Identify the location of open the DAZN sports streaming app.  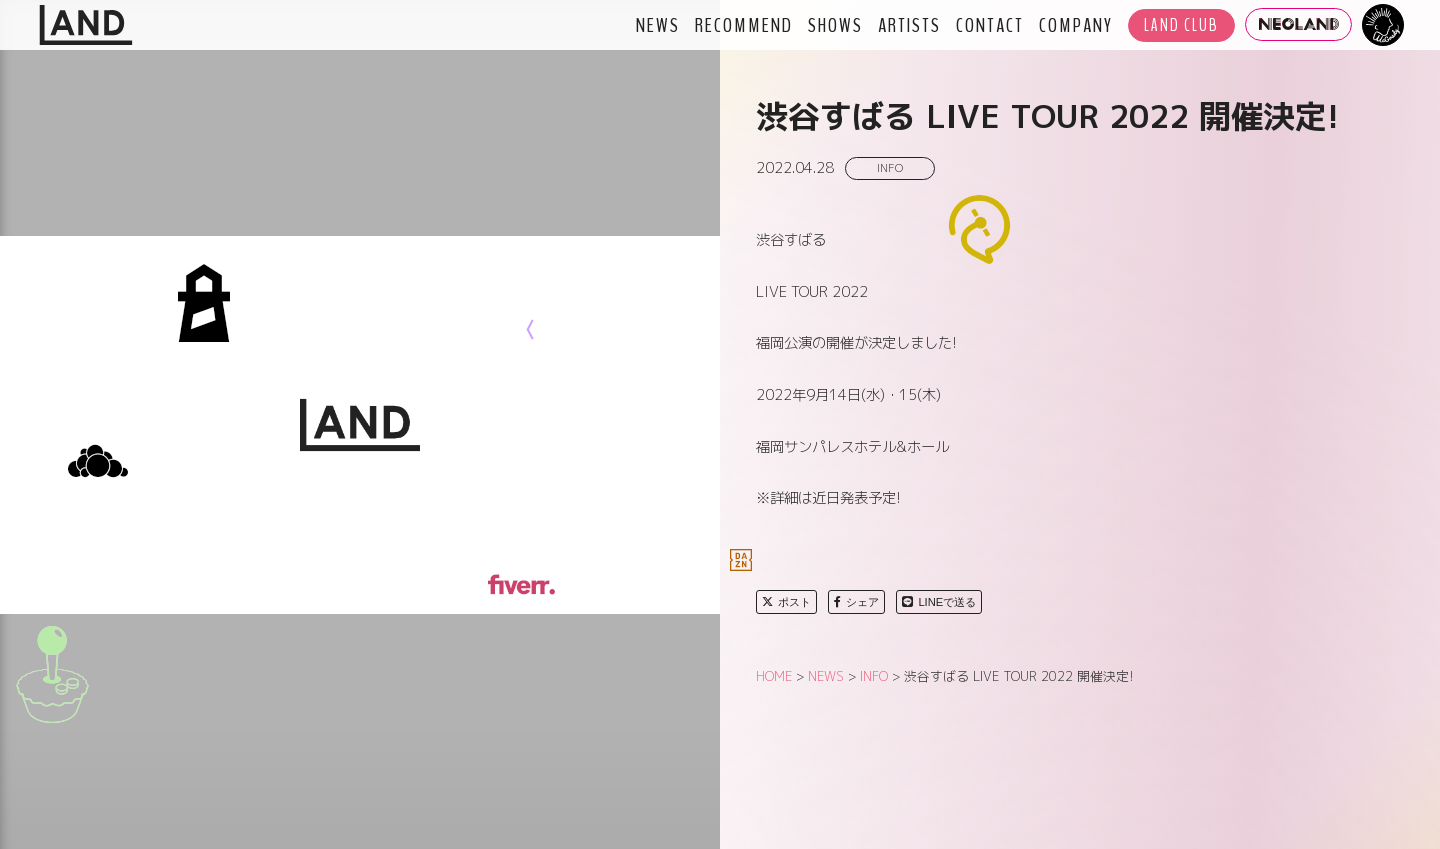
(741, 560).